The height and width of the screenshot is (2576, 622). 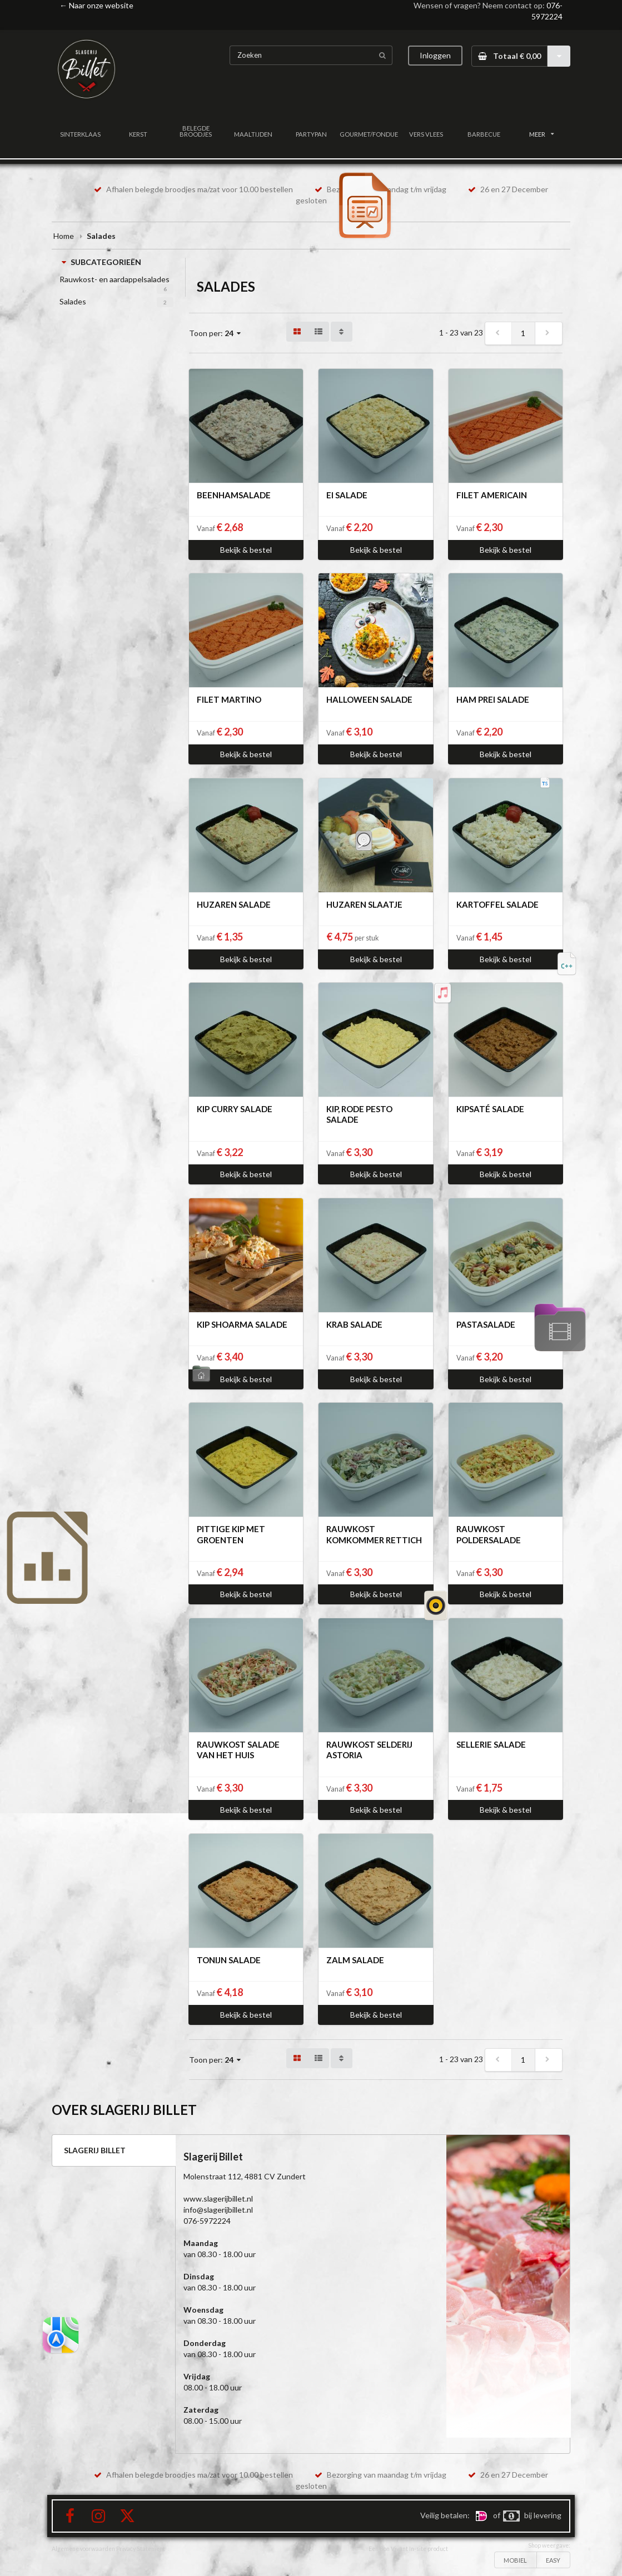 What do you see at coordinates (436, 1605) in the screenshot?
I see `open Rhythmbox music player` at bounding box center [436, 1605].